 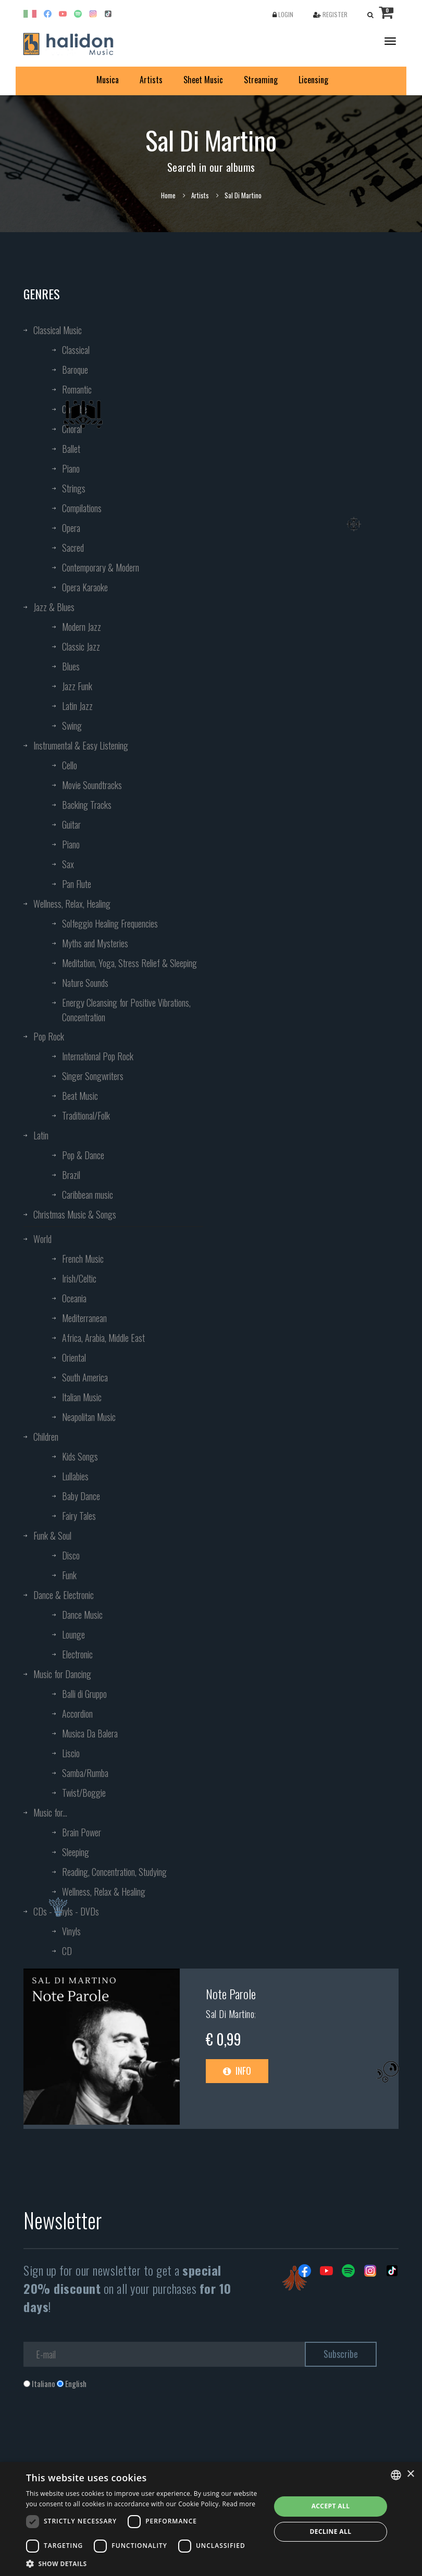 I want to click on select dwarf king character or class, so click(x=83, y=413).